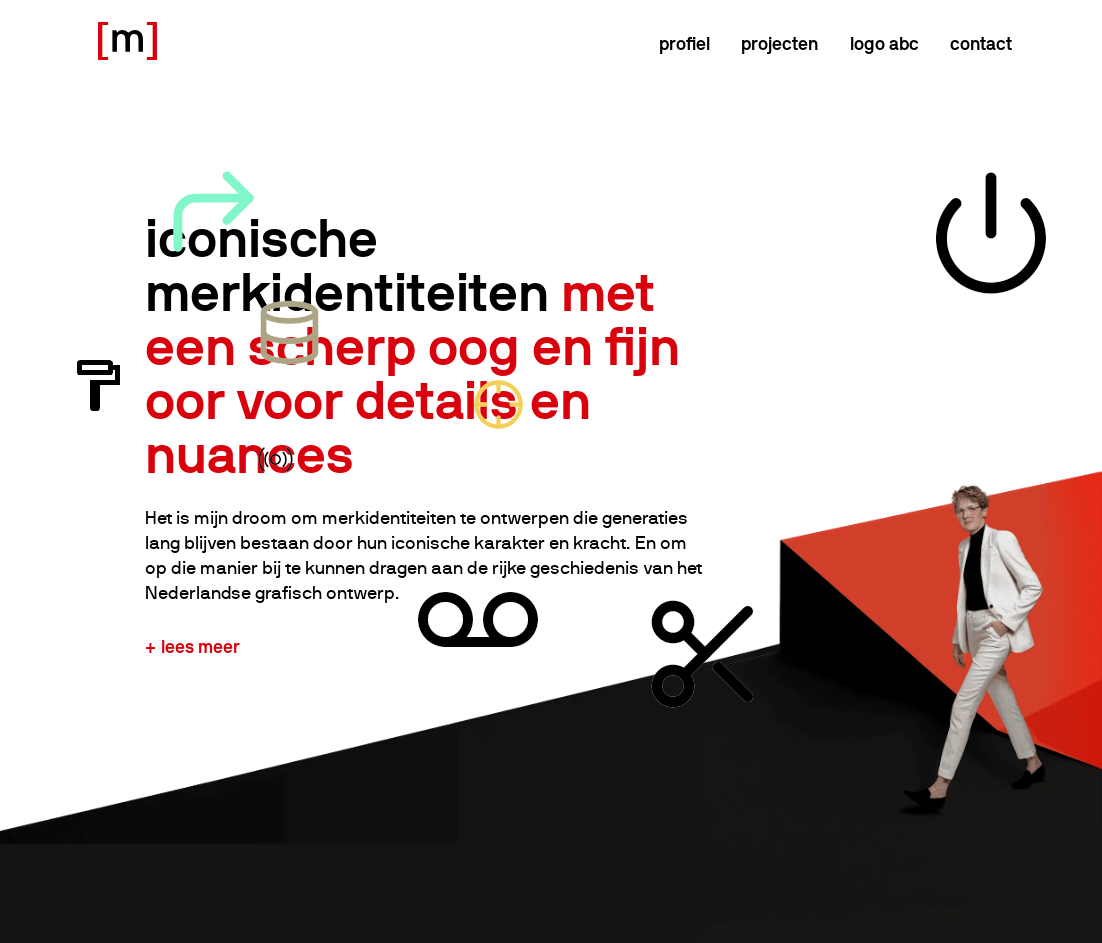 Image resolution: width=1102 pixels, height=943 pixels. Describe the element at coordinates (289, 332) in the screenshot. I see `access database management` at that location.